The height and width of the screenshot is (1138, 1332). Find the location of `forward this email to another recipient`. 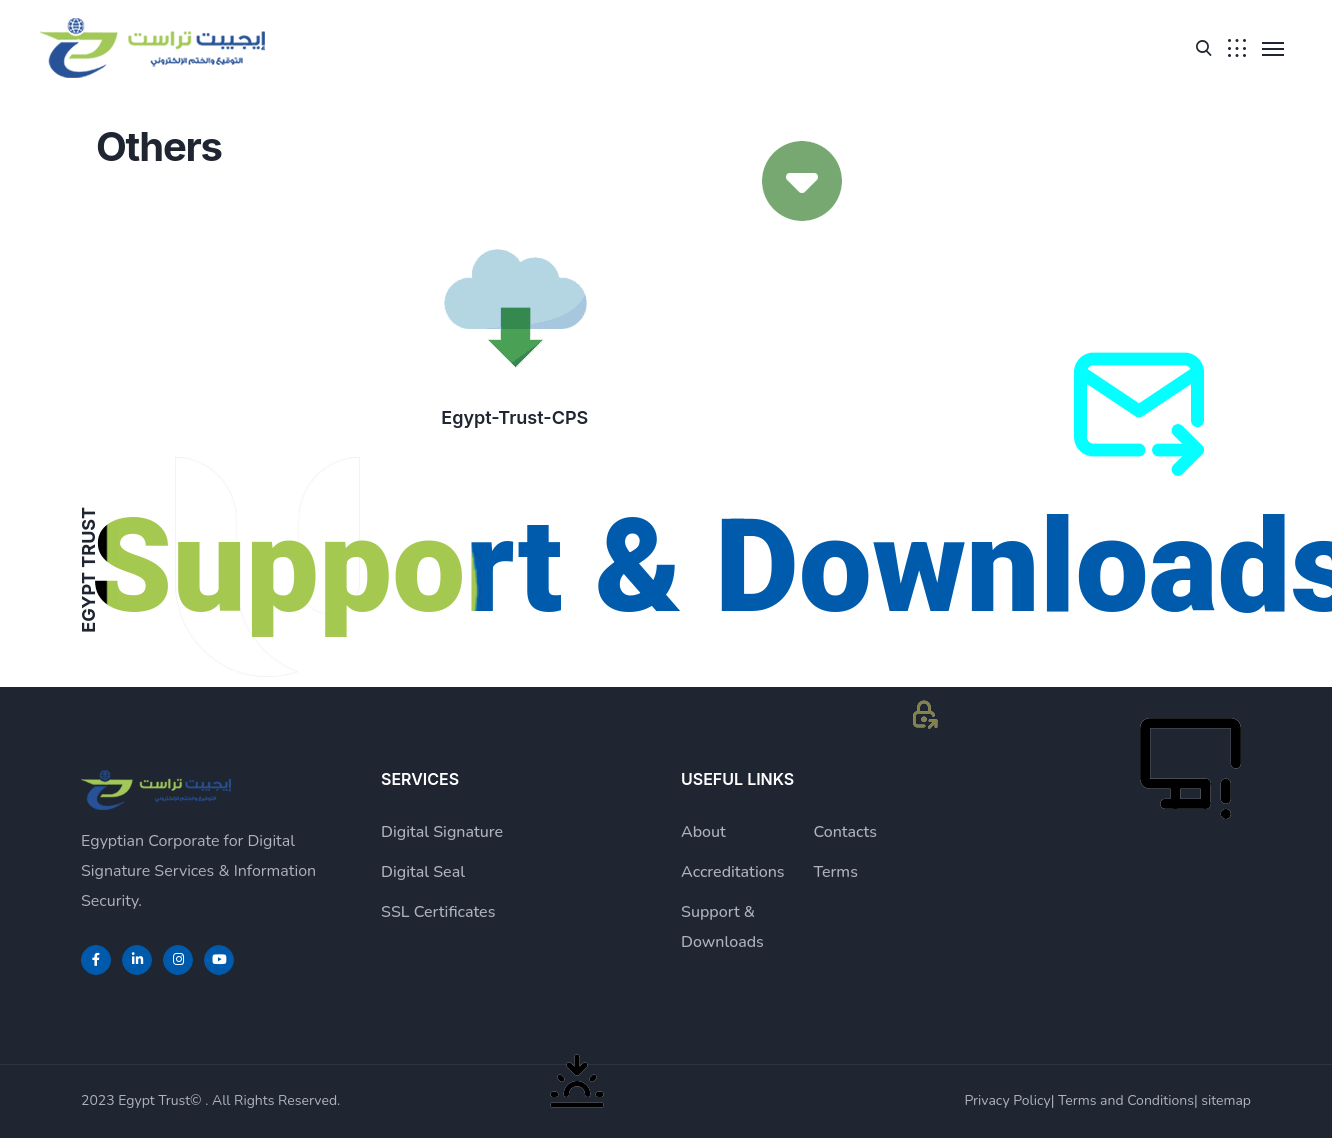

forward this email to another recipient is located at coordinates (1139, 411).